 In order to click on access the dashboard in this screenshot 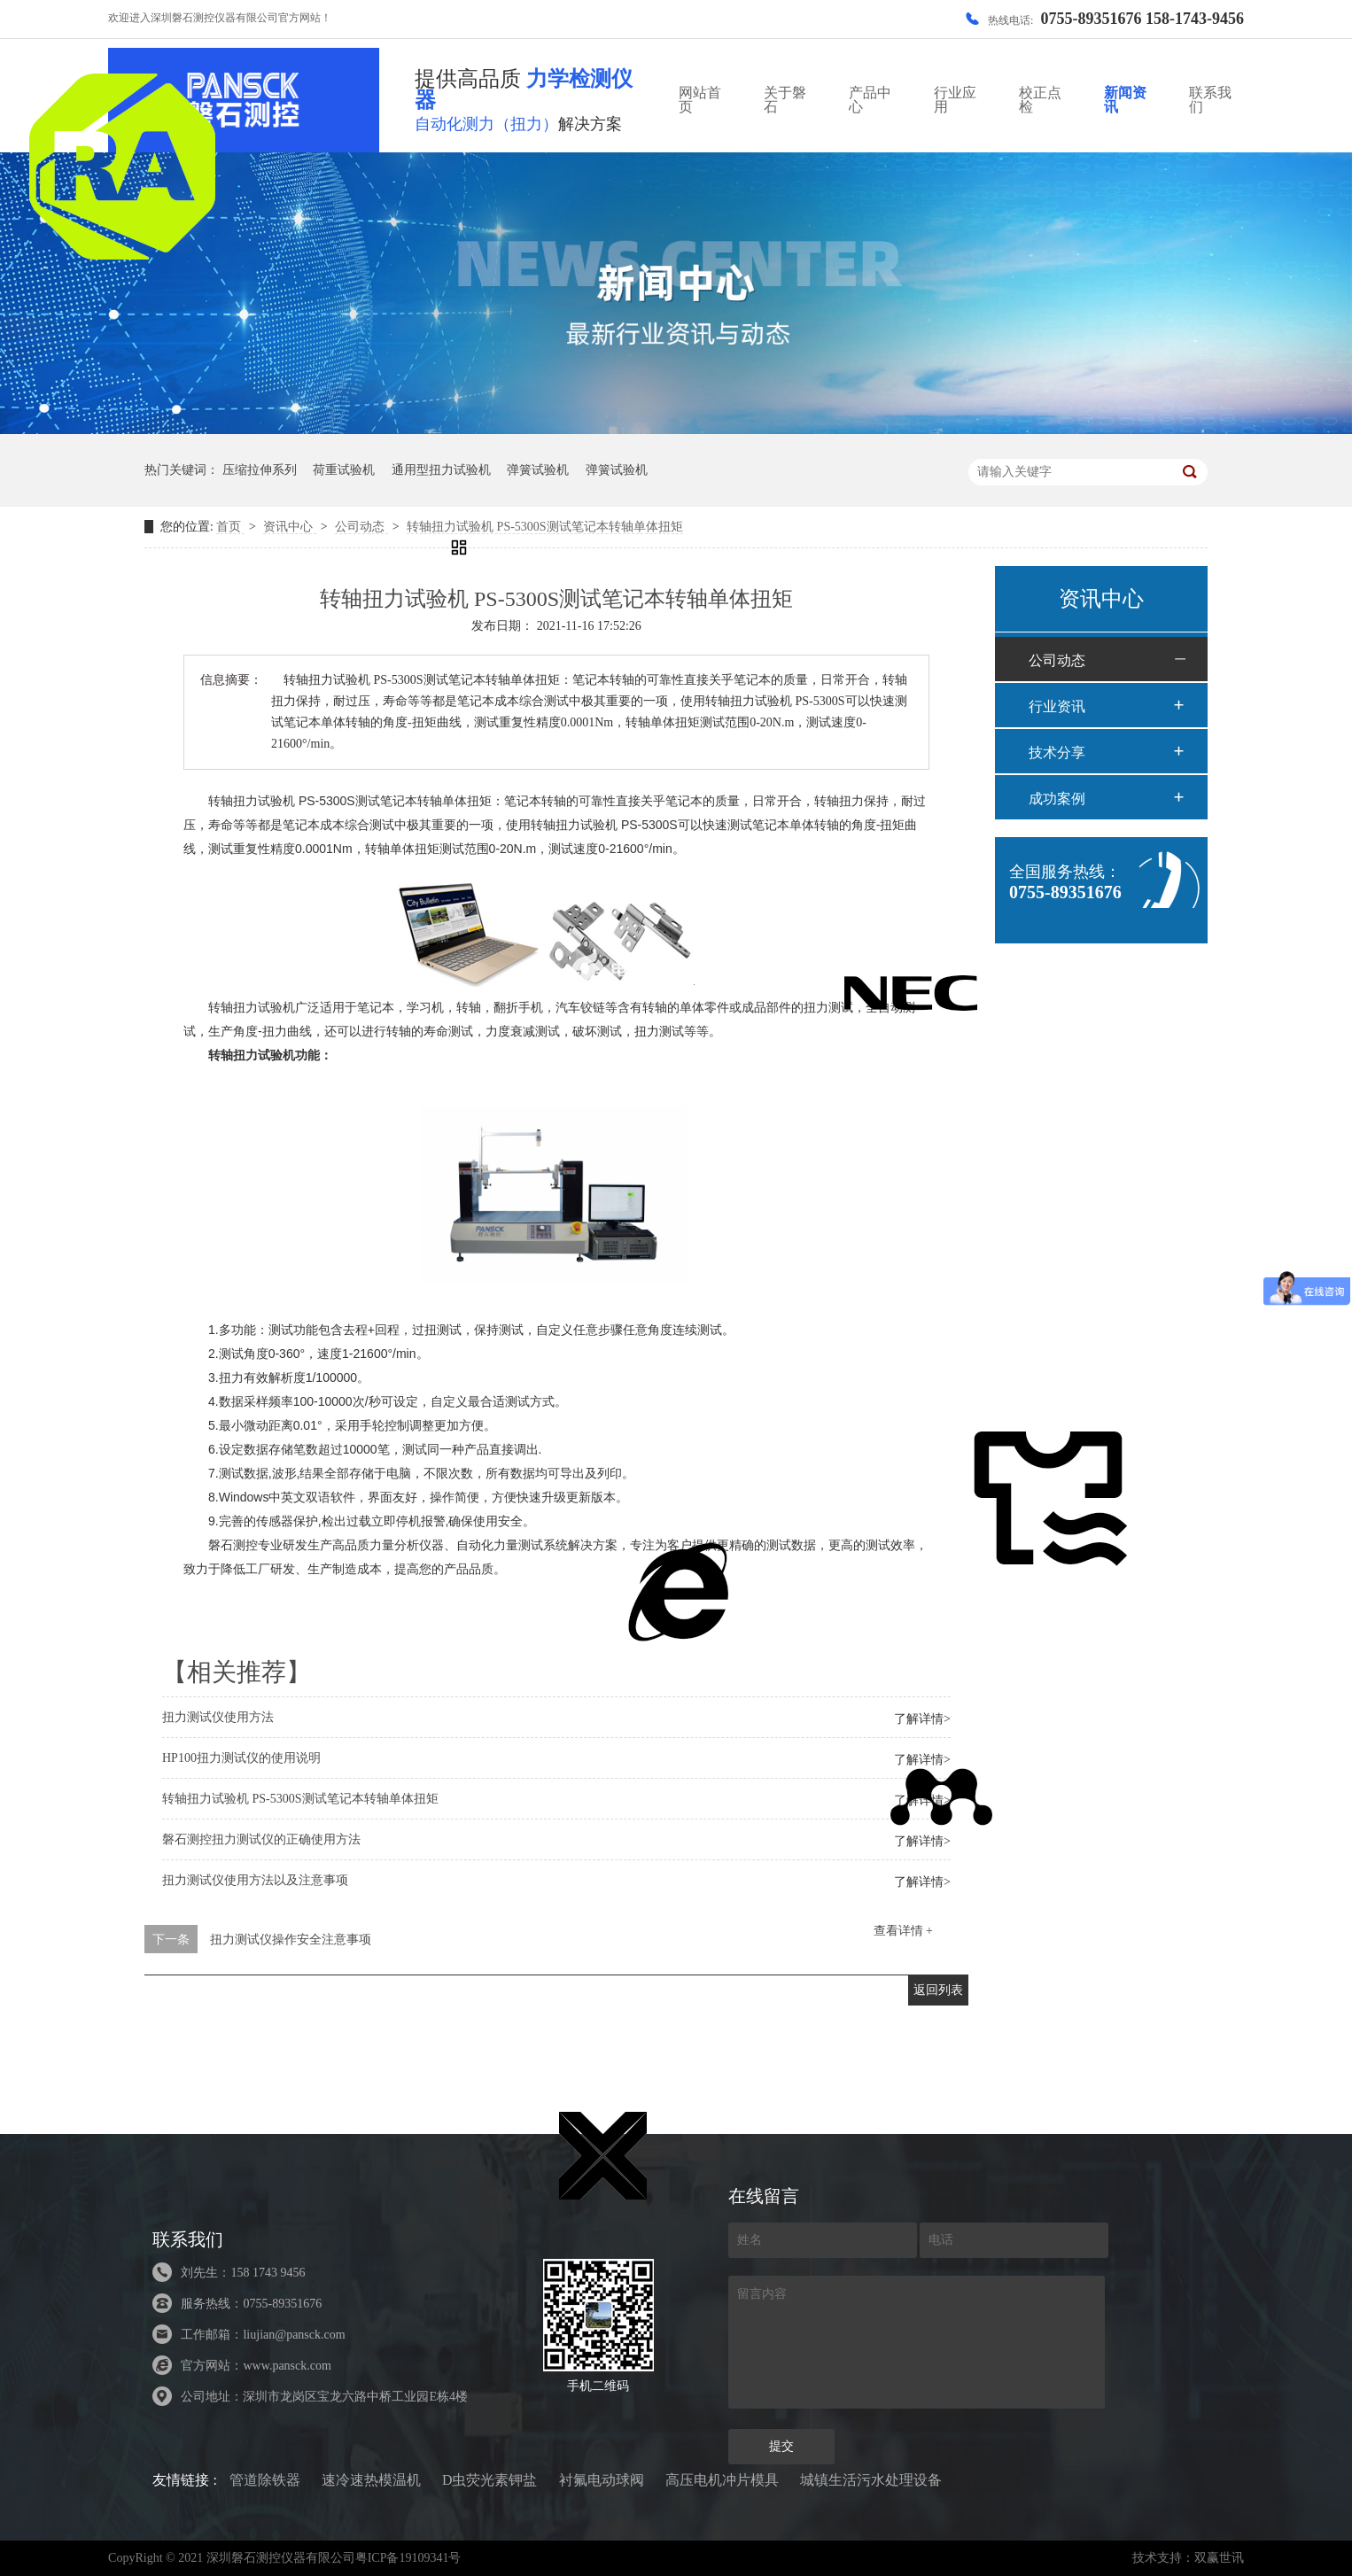, I will do `click(459, 547)`.